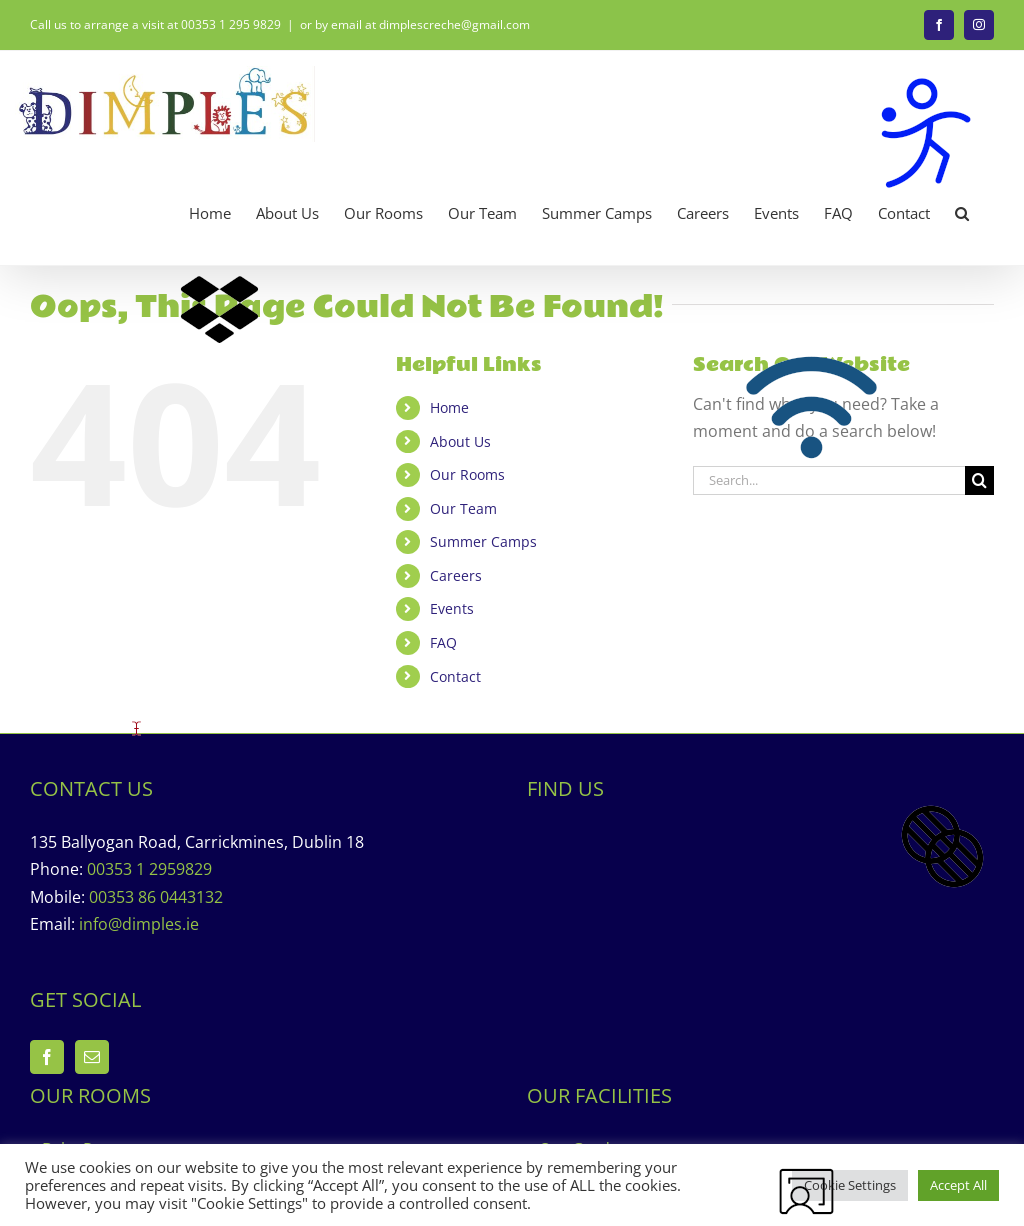 This screenshot has height=1226, width=1024. What do you see at coordinates (806, 1191) in the screenshot?
I see `access teaching or presentation mode` at bounding box center [806, 1191].